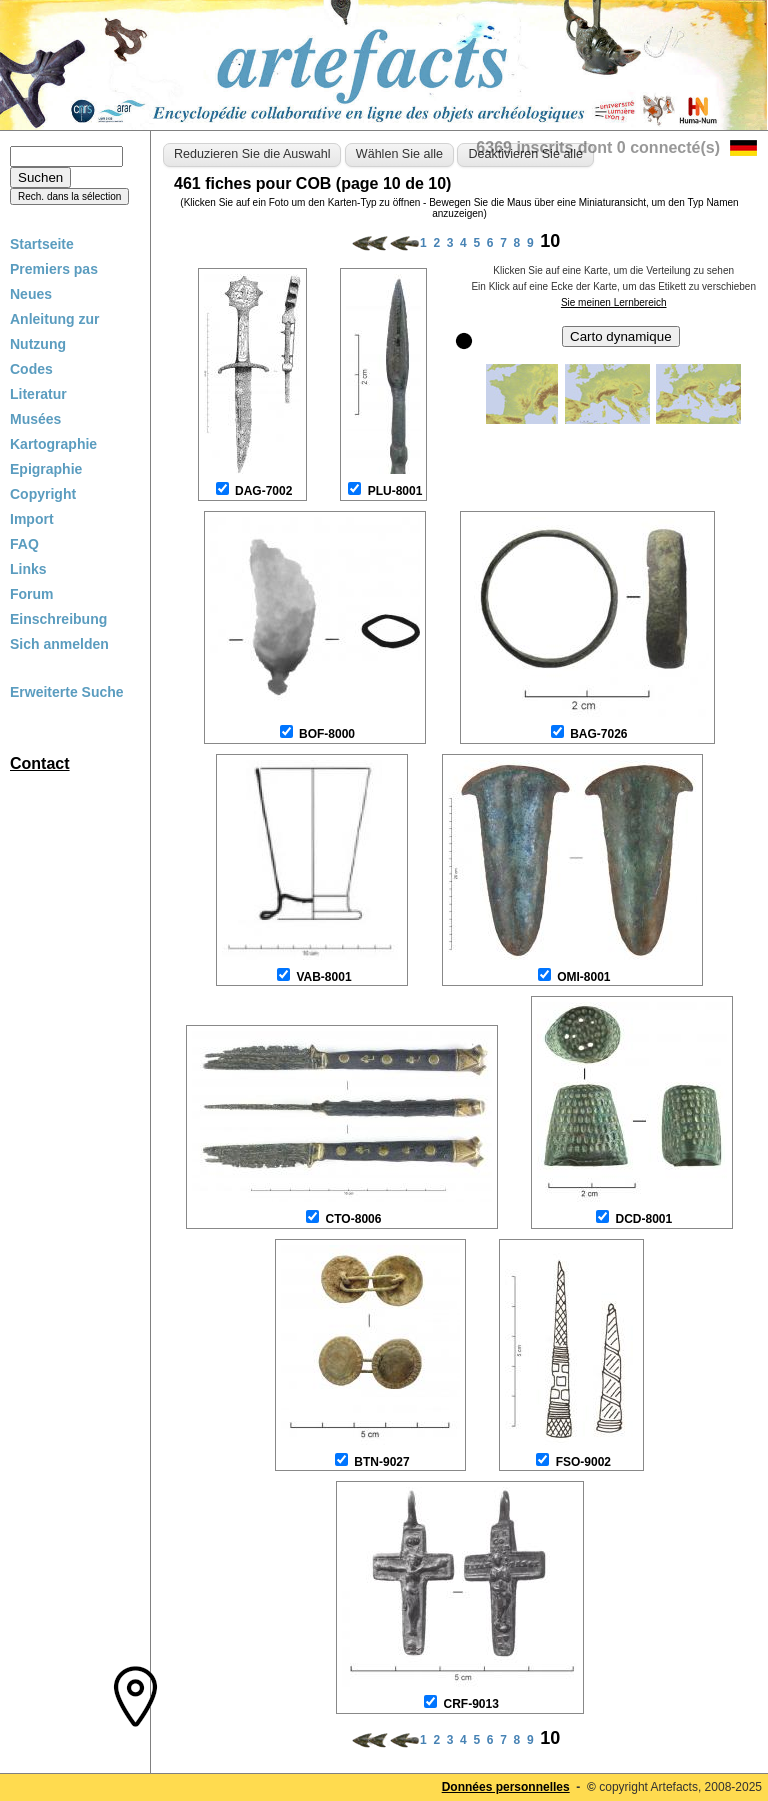 The height and width of the screenshot is (1801, 768). Describe the element at coordinates (135, 1696) in the screenshot. I see `view current location on map` at that location.